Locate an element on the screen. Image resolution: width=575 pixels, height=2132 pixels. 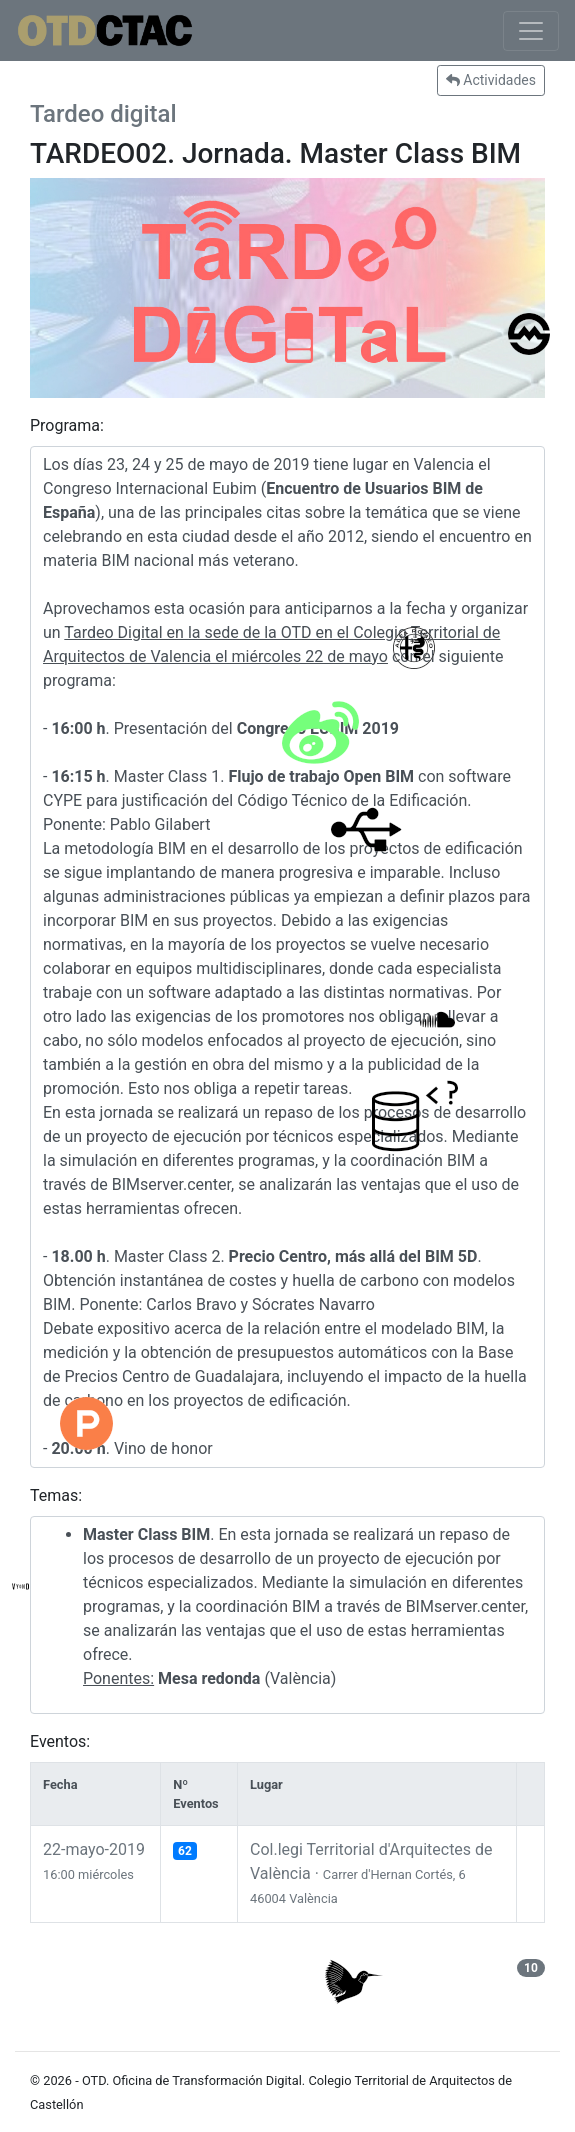
visit Product Hunt website is located at coordinates (86, 1423).